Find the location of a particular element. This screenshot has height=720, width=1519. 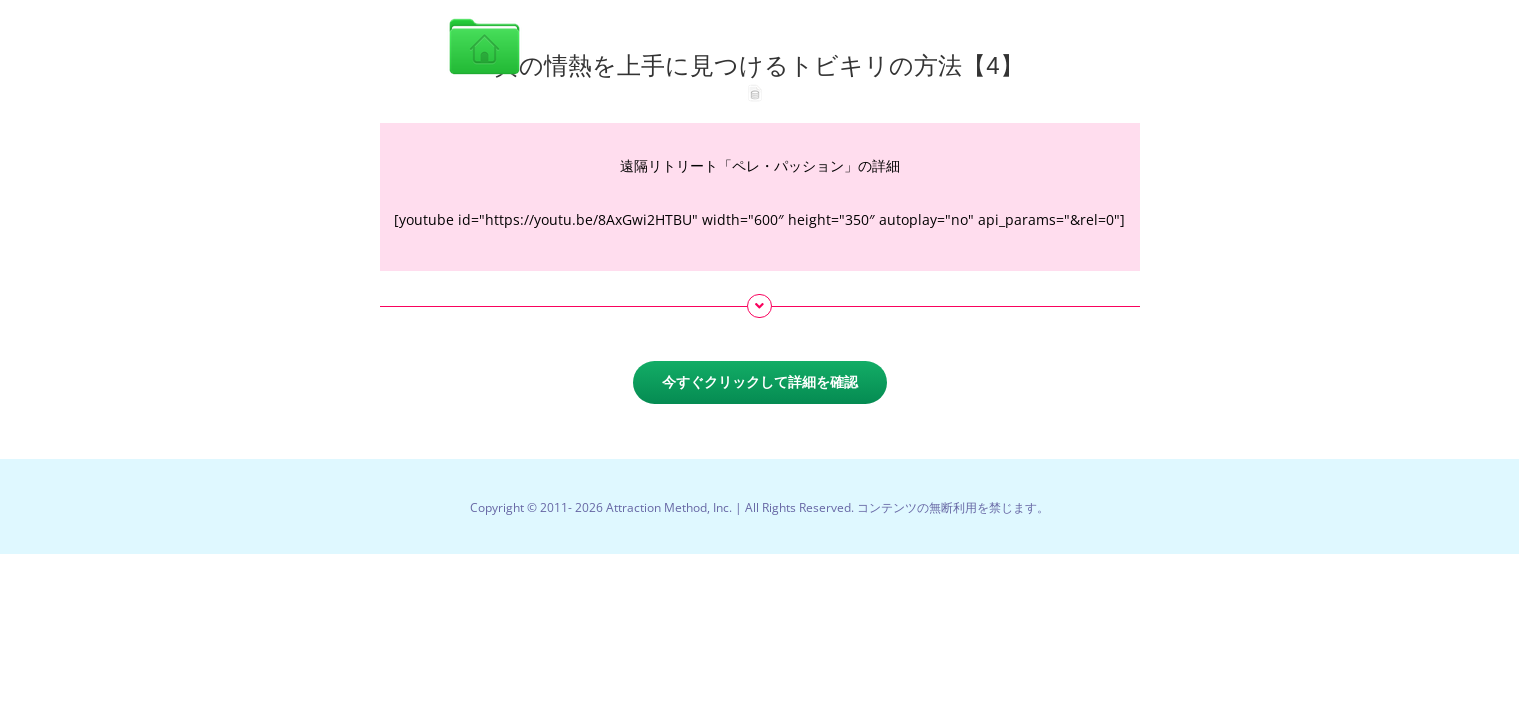

sqlite3 database file is located at coordinates (755, 93).